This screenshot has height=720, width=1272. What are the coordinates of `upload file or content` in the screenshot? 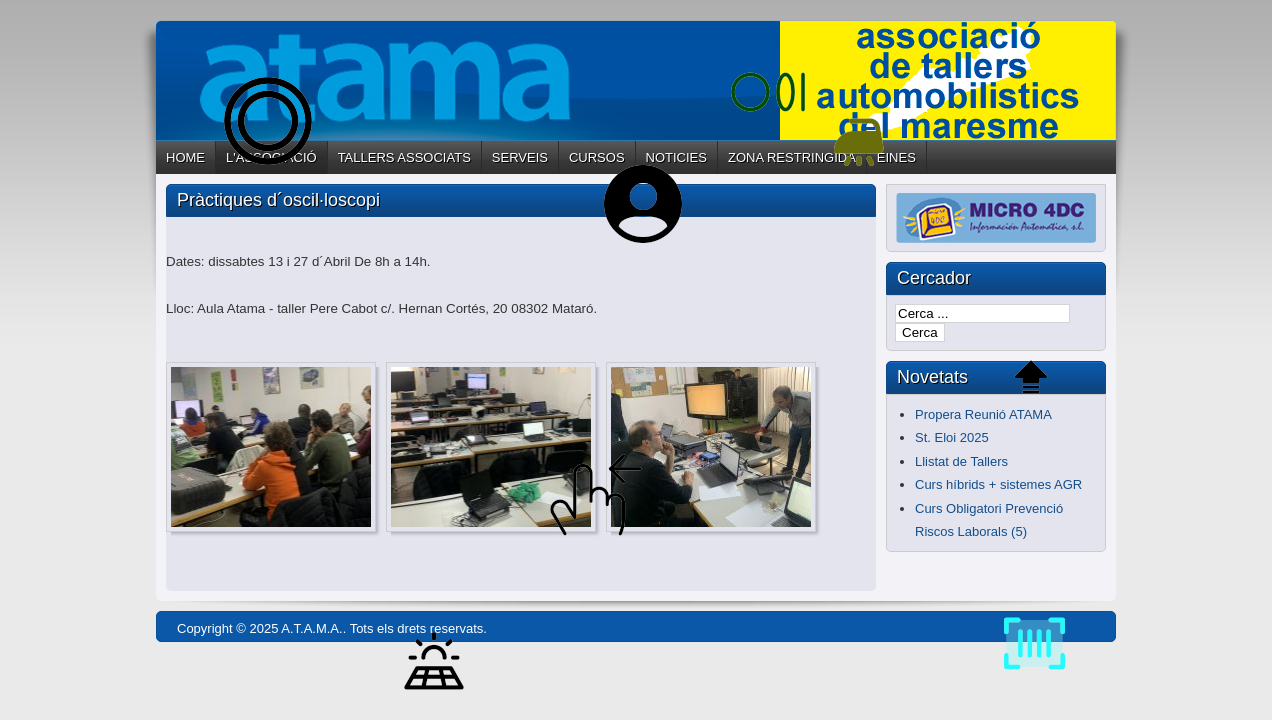 It's located at (1031, 378).